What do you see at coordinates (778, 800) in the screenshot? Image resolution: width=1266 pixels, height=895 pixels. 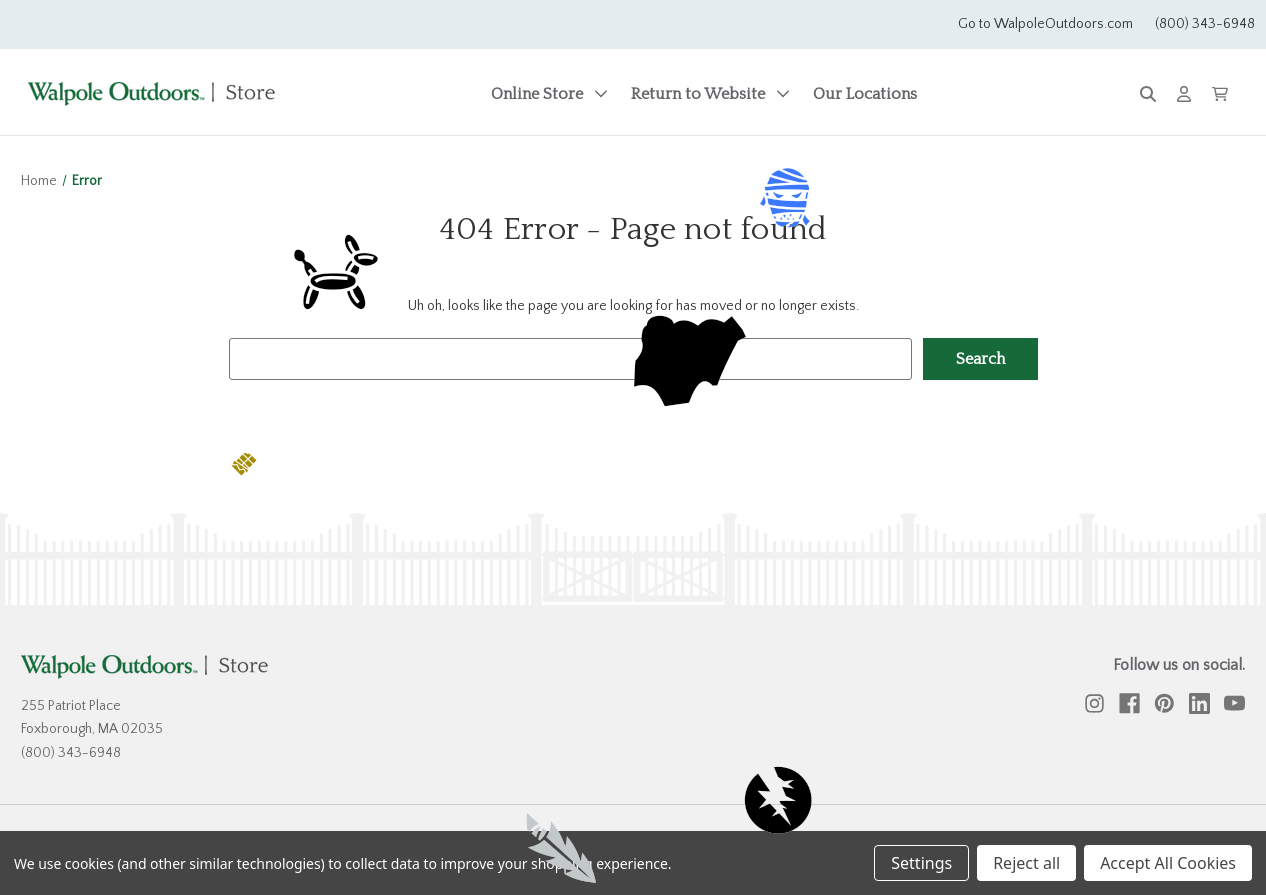 I see `indicates corrupted or damaged disc media` at bounding box center [778, 800].